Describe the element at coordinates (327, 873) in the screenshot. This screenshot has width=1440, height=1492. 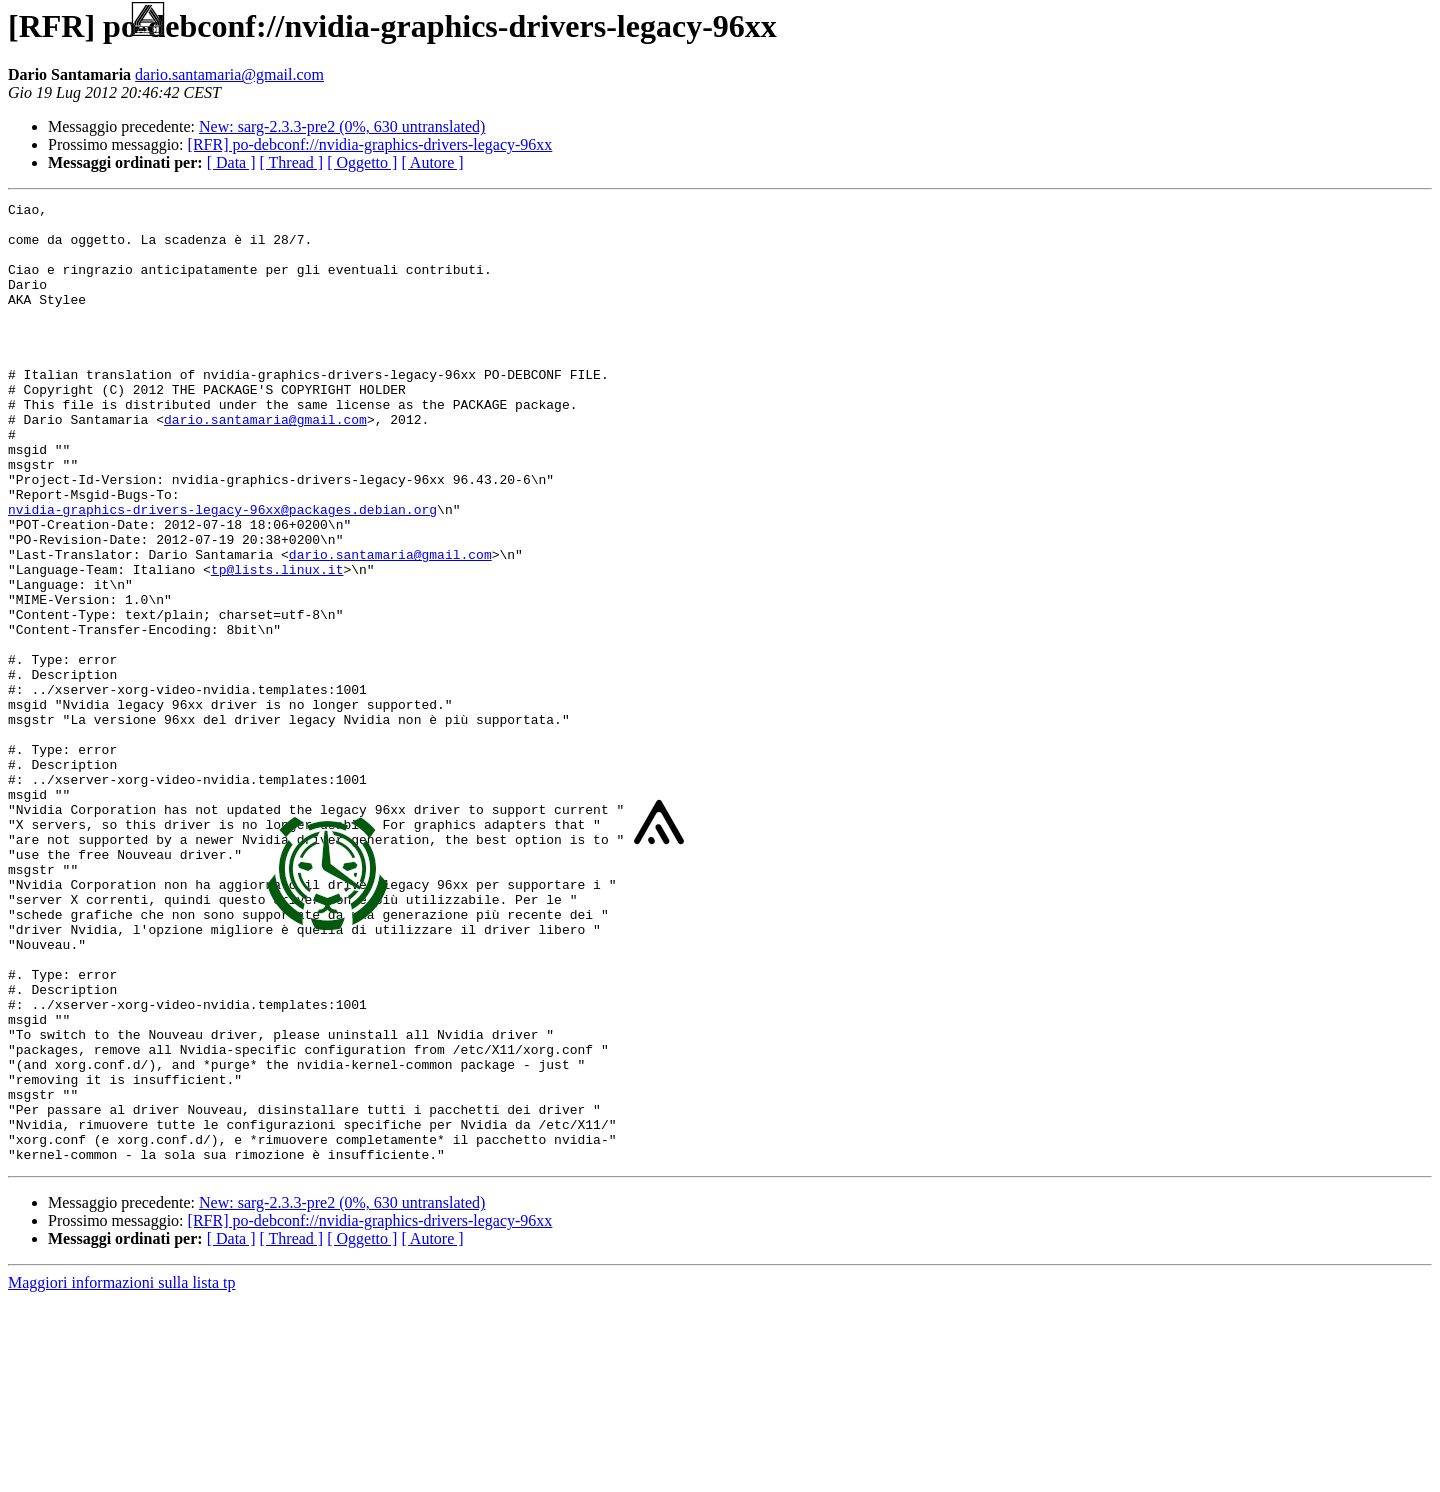
I see `timescale database branding or product link` at that location.